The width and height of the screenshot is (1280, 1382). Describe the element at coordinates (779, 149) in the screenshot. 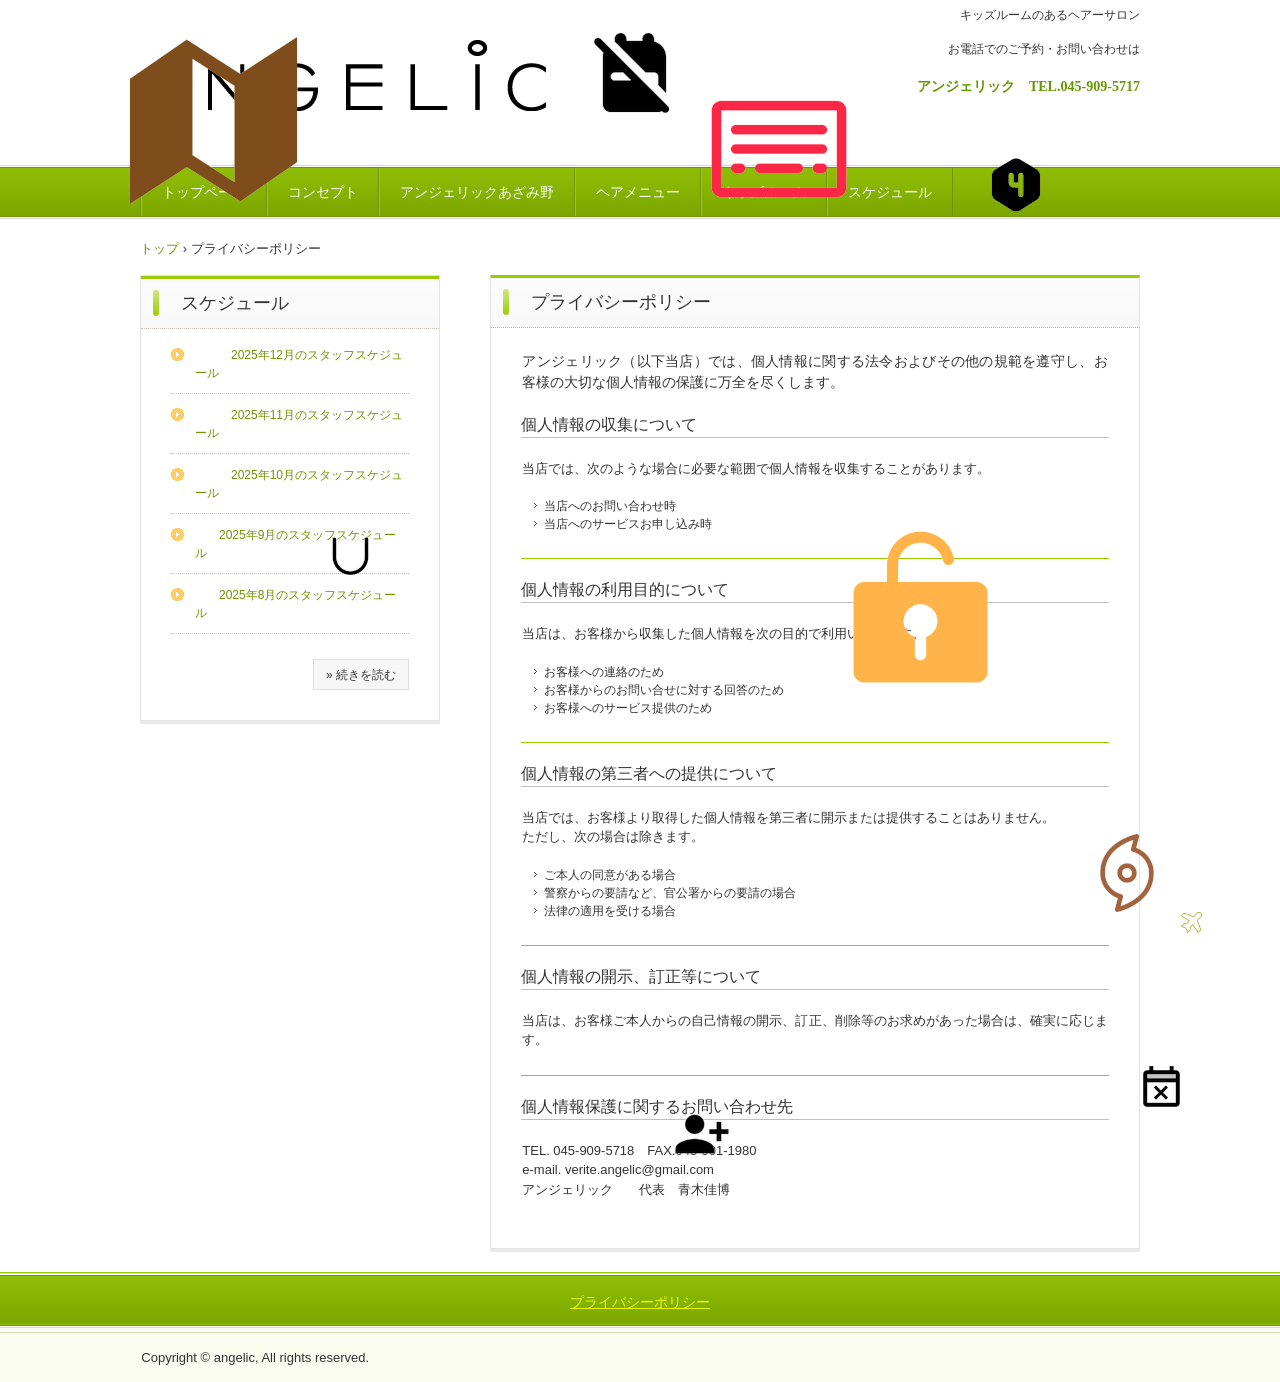

I see `open on-screen keyboard` at that location.